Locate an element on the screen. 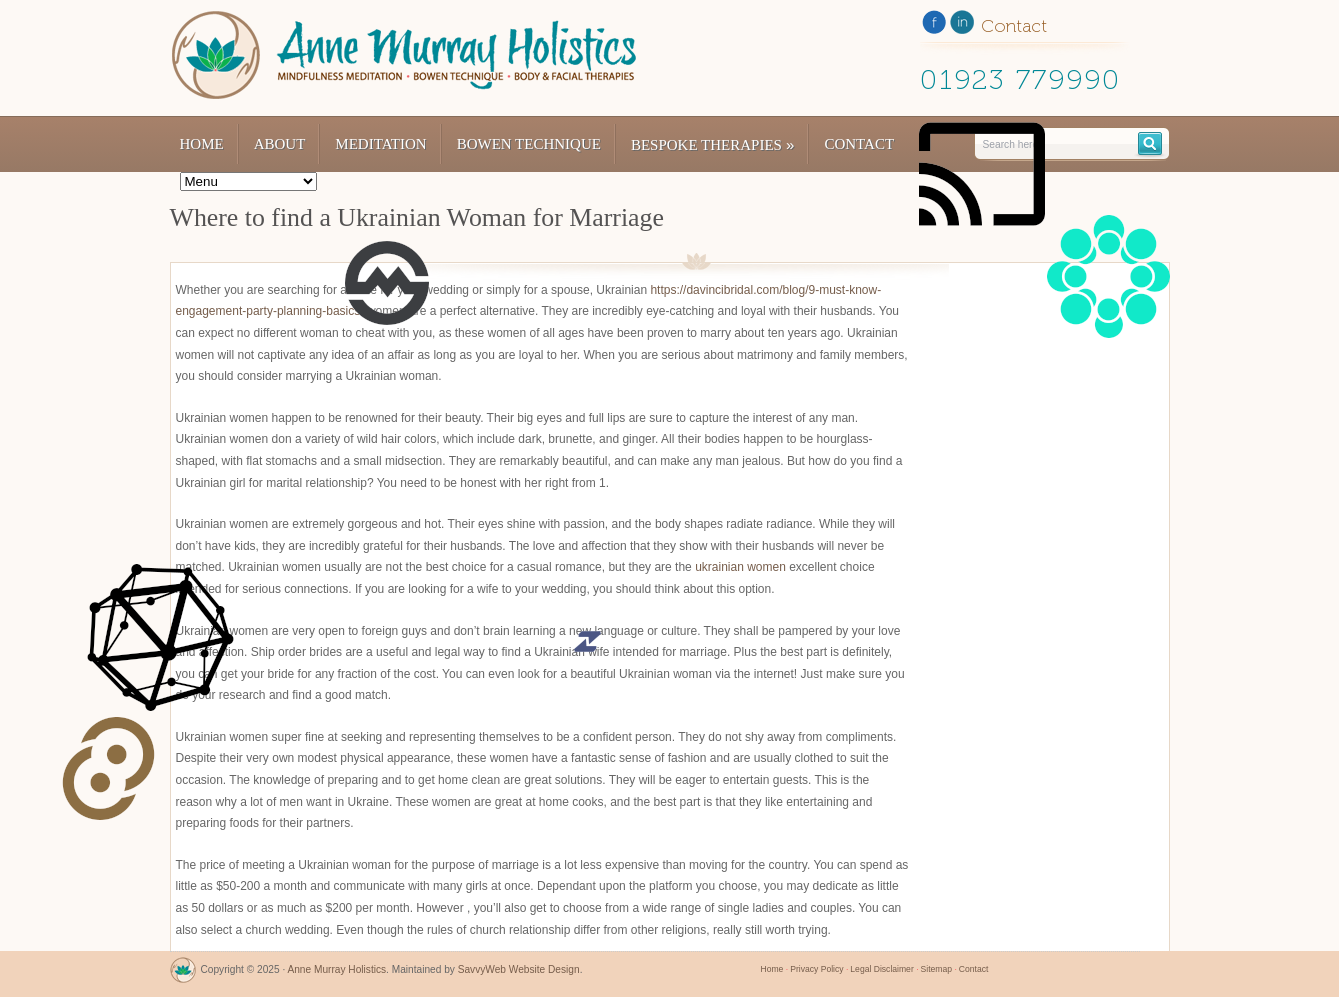 This screenshot has height=997, width=1339. zincsearch logo is located at coordinates (587, 641).